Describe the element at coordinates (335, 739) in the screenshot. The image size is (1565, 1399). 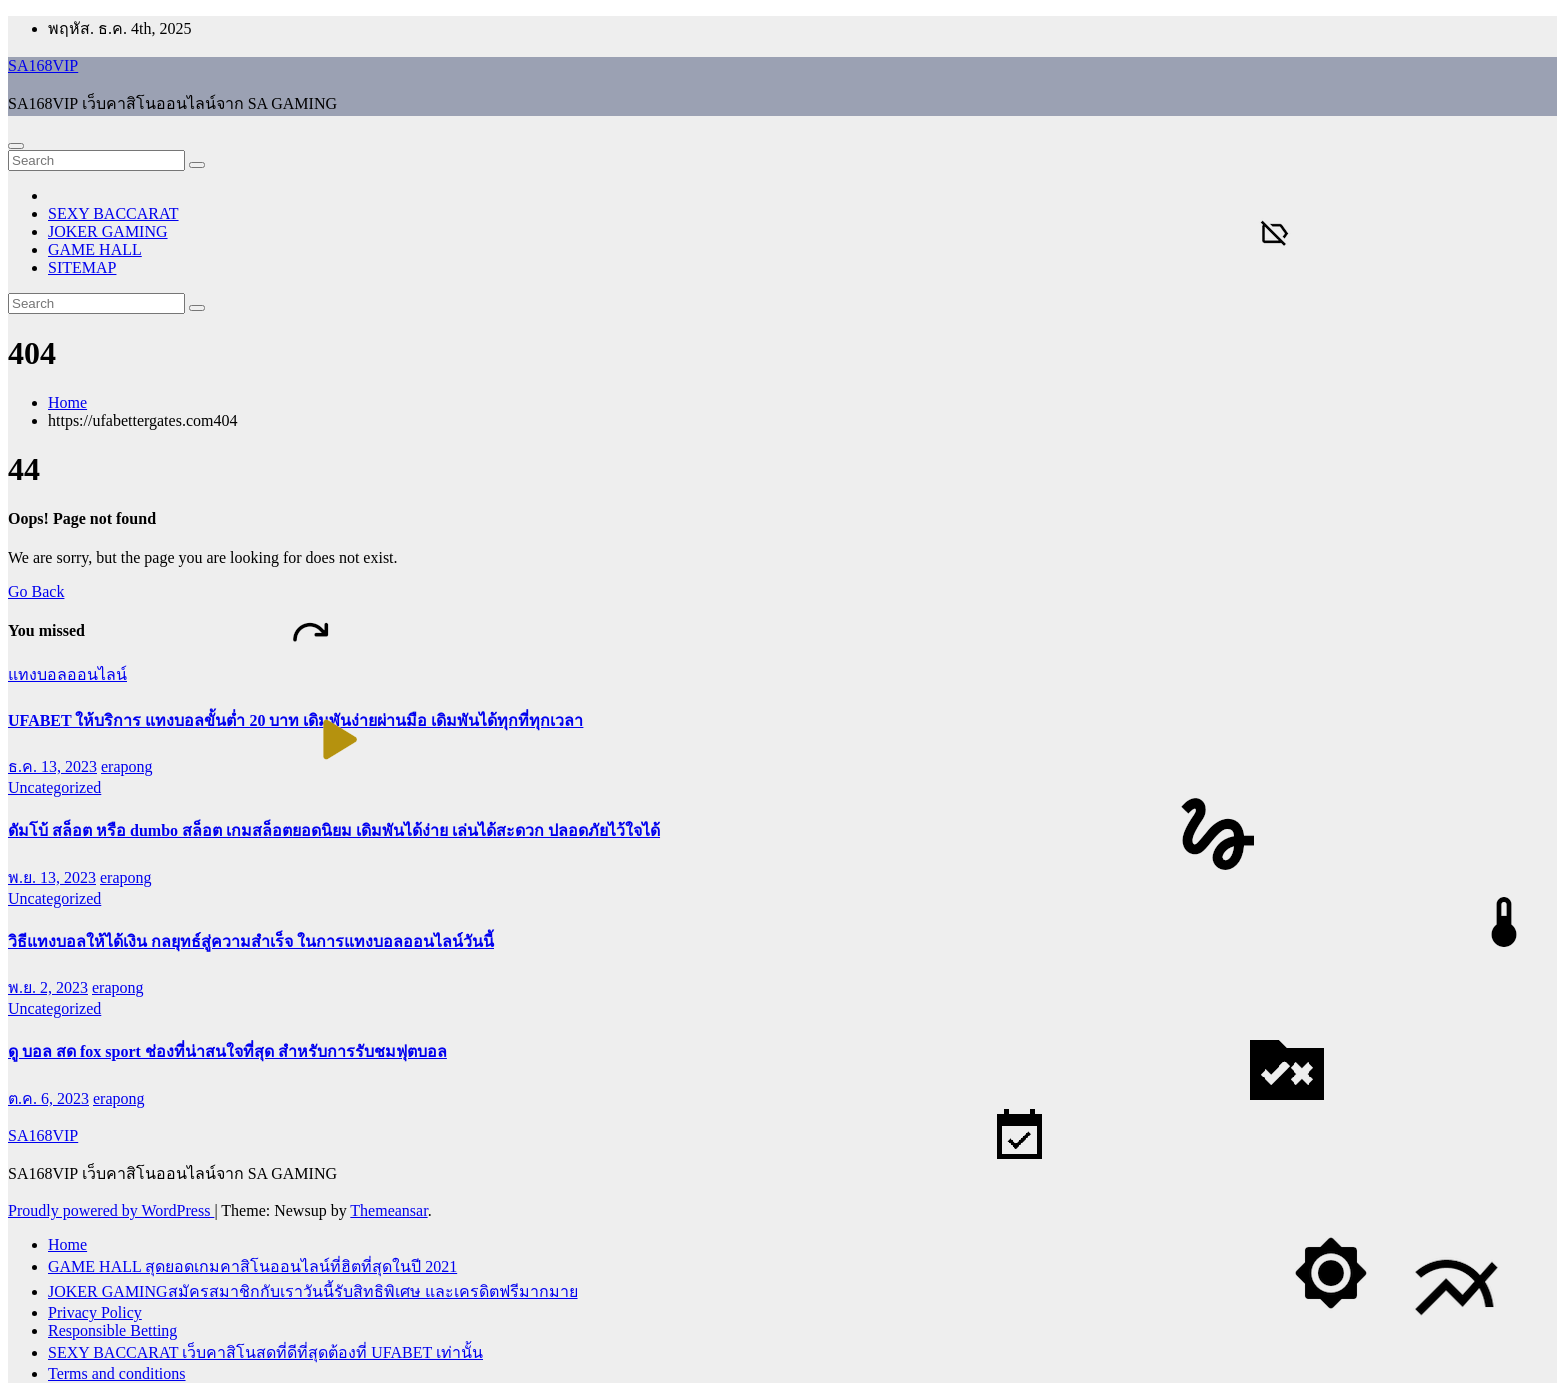
I see `start or resume media playback` at that location.